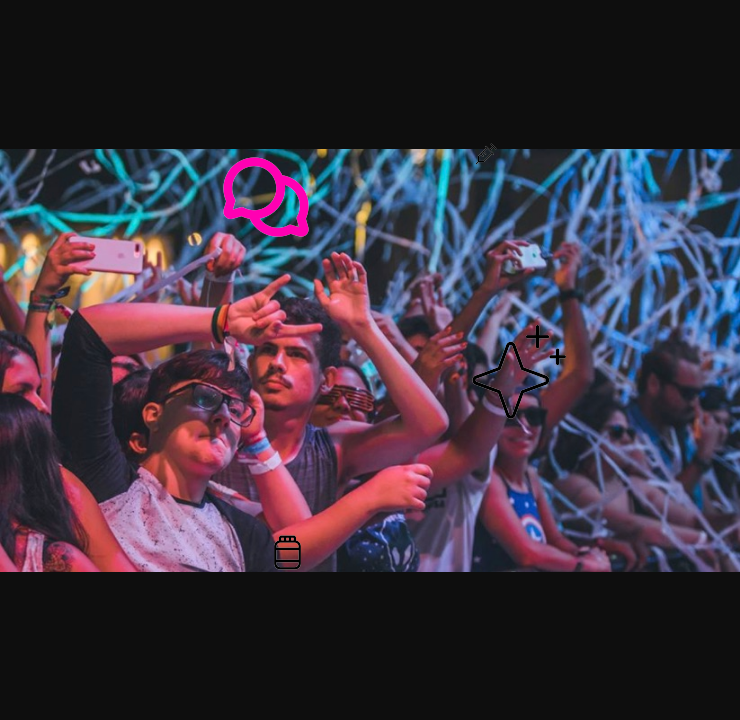 The height and width of the screenshot is (720, 740). I want to click on open chat or messaging, so click(266, 197).